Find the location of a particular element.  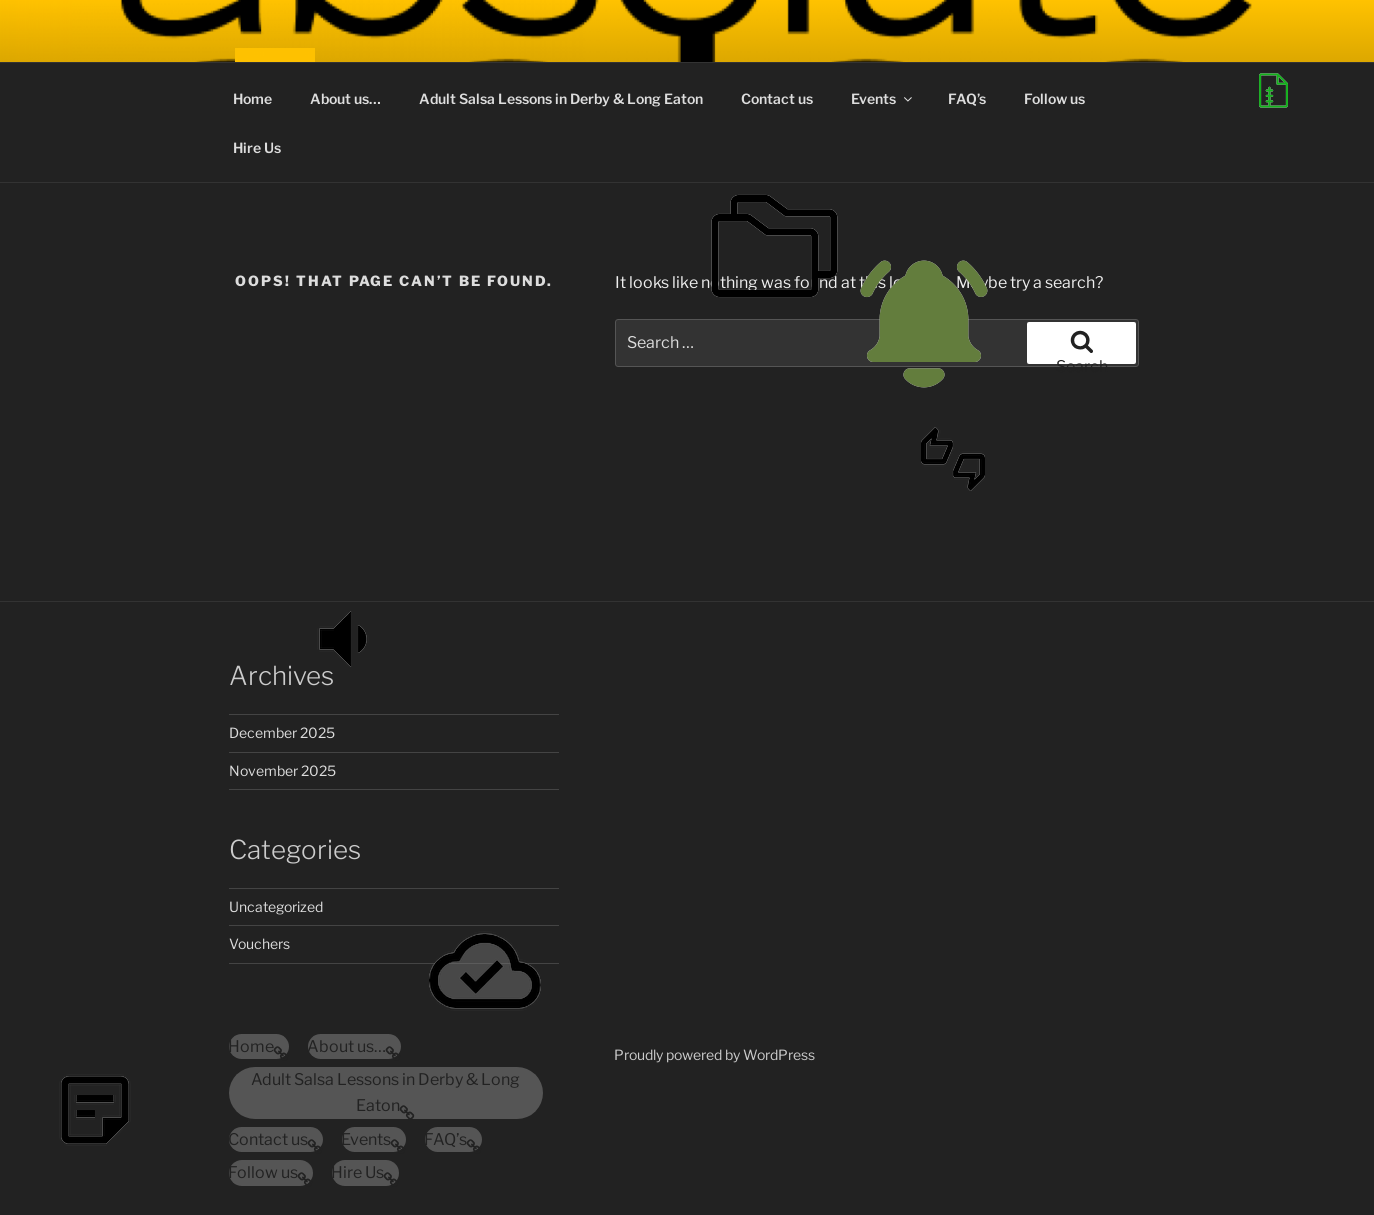

decrease audio volume is located at coordinates (344, 639).